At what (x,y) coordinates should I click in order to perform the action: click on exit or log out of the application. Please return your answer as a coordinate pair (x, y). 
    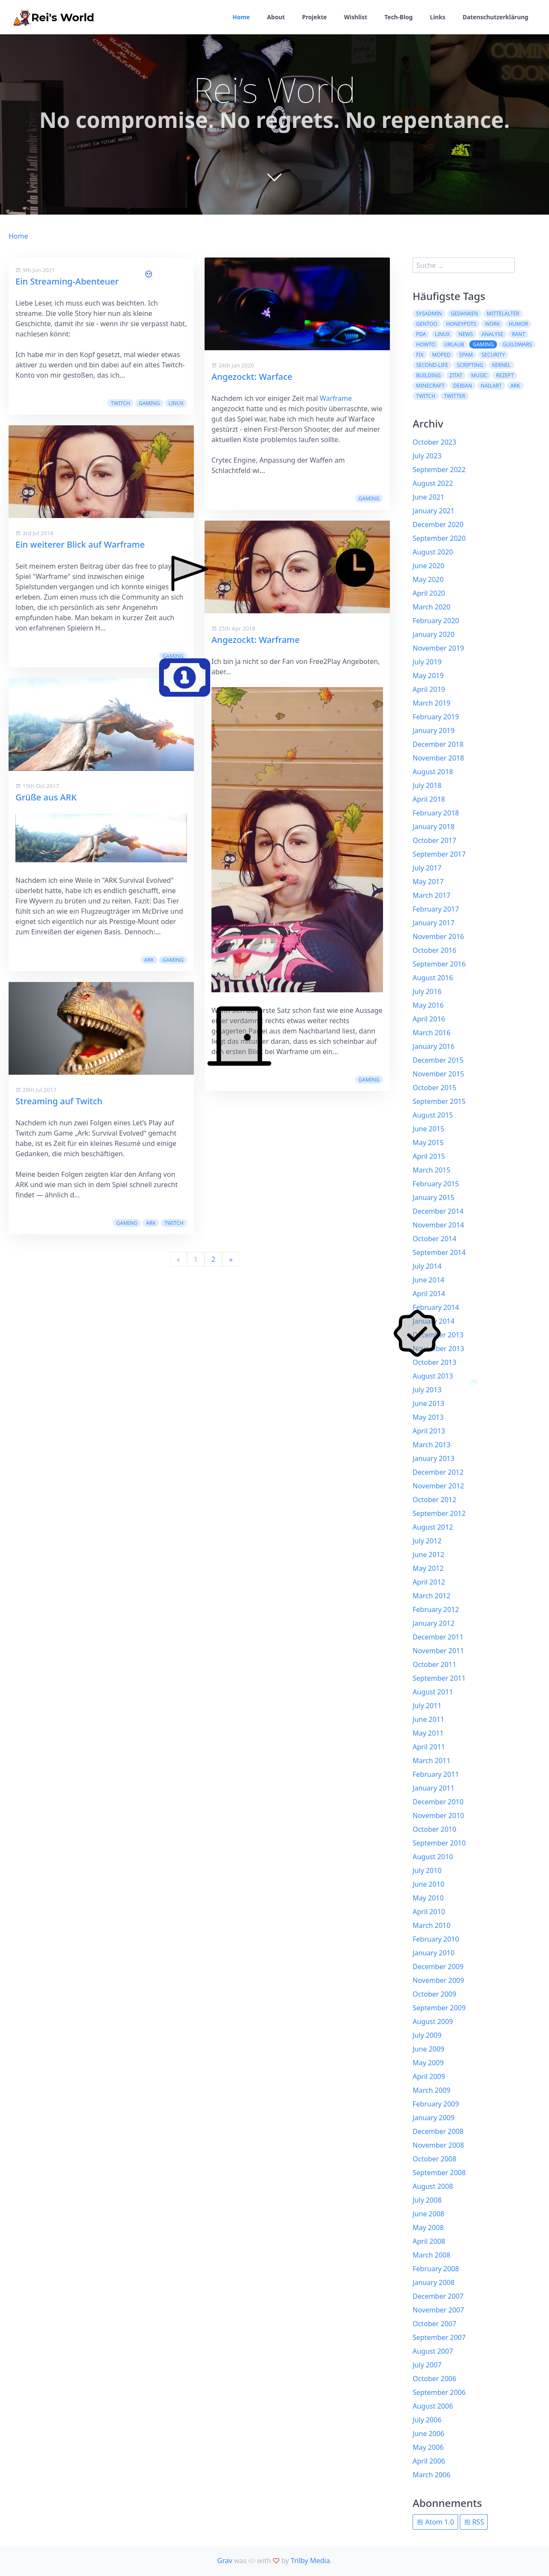
    Looking at the image, I should click on (239, 1036).